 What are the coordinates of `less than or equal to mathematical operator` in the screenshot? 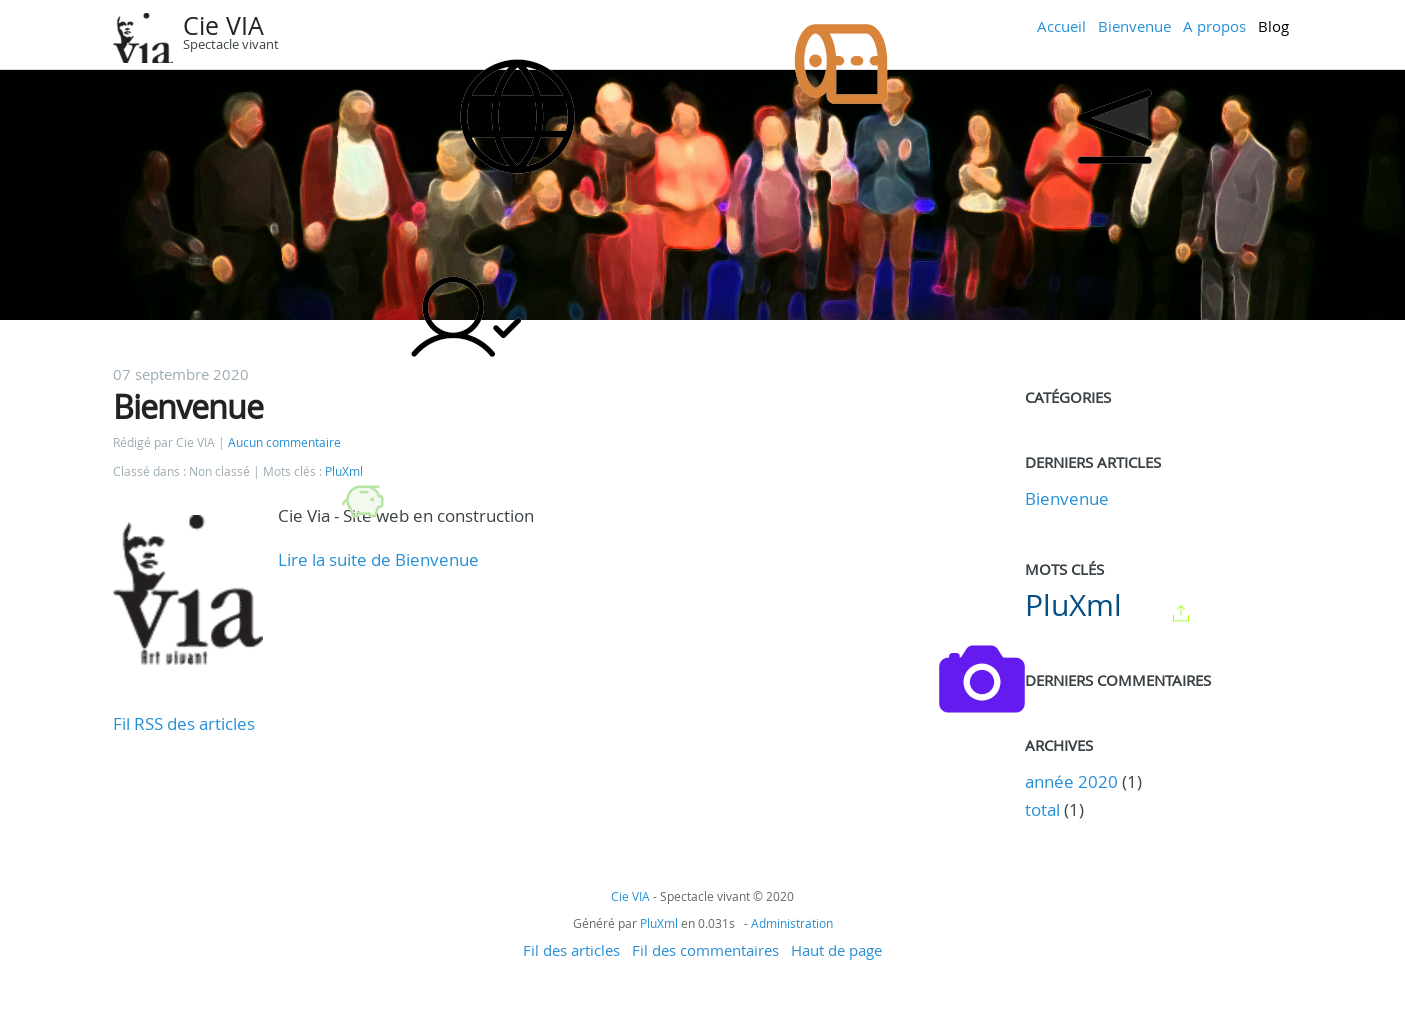 It's located at (1116, 128).